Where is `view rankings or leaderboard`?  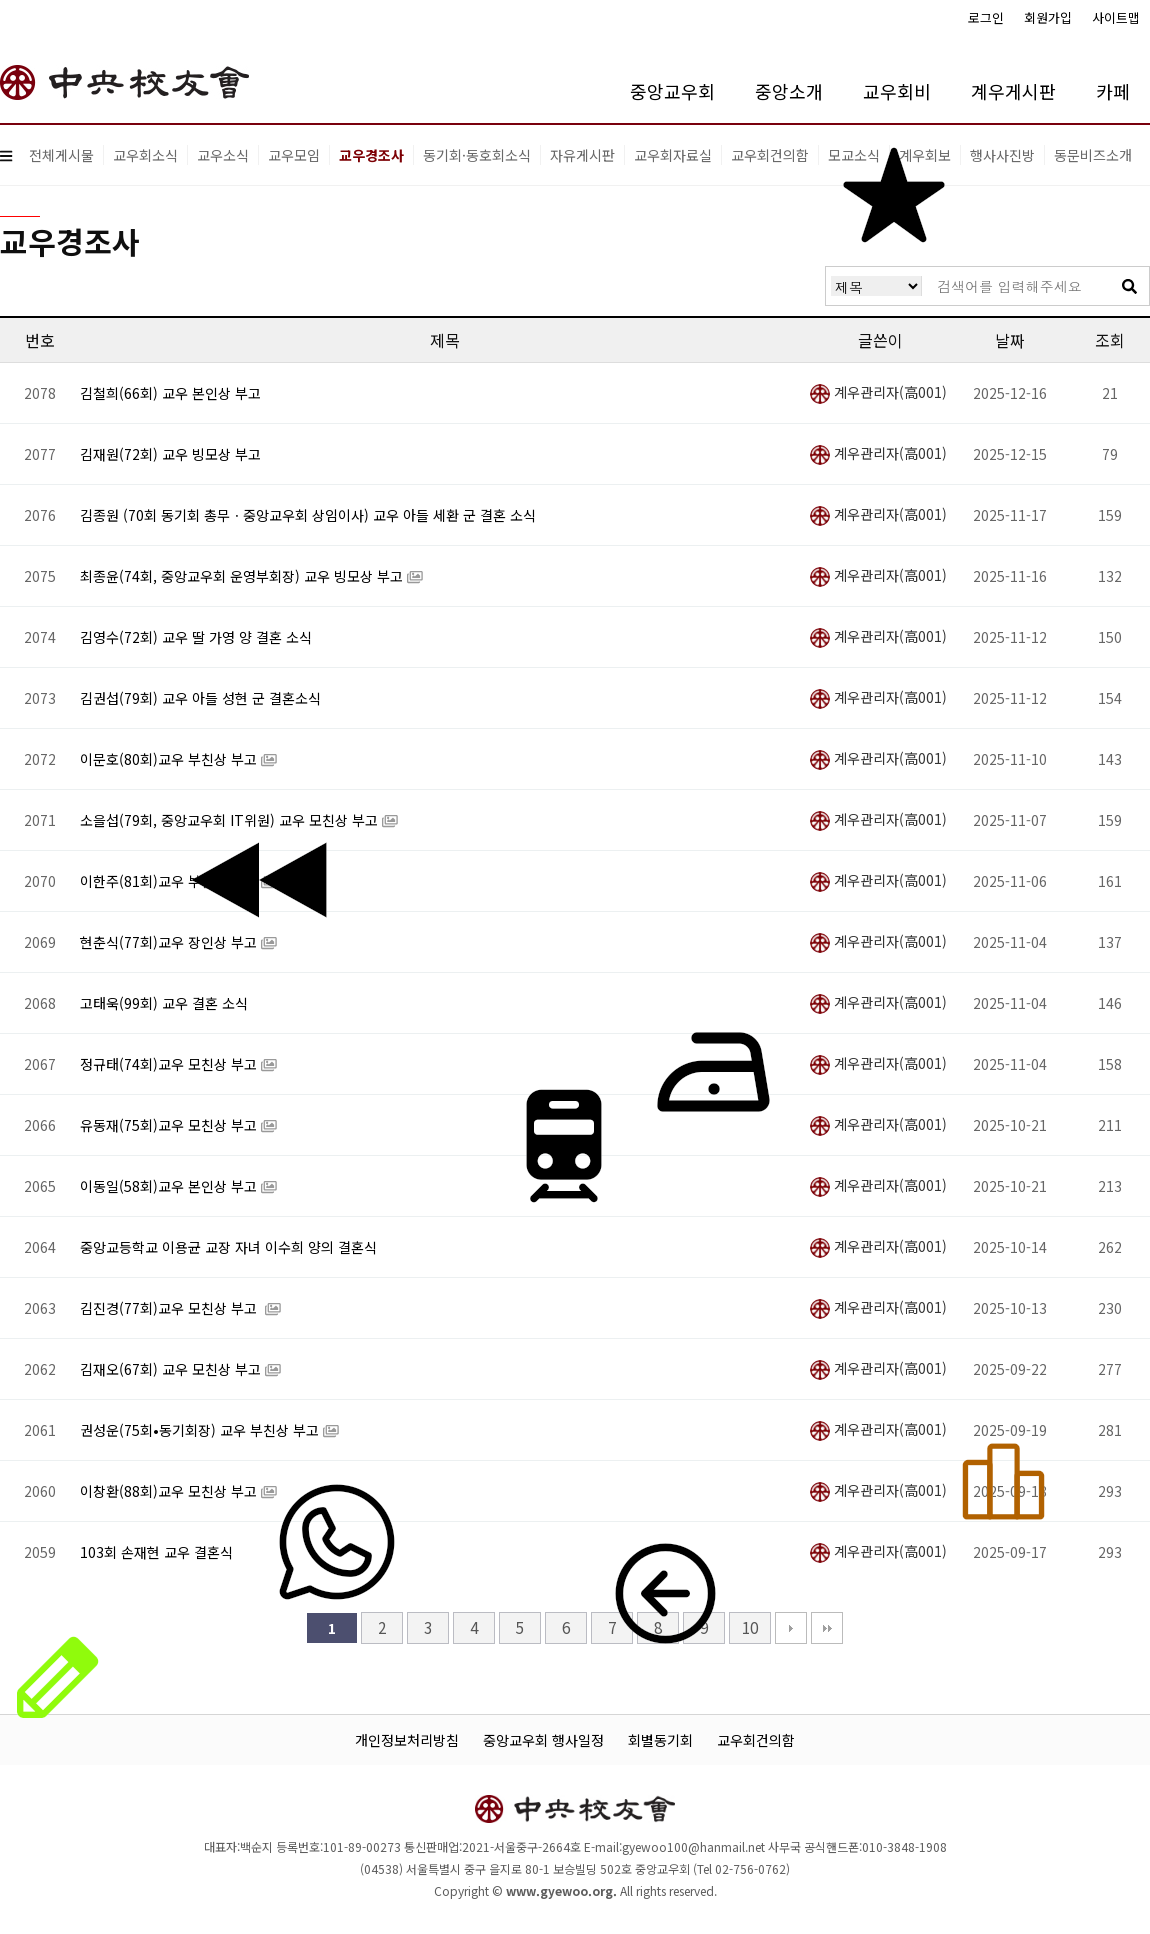
view rankings or leaderboard is located at coordinates (1003, 1481).